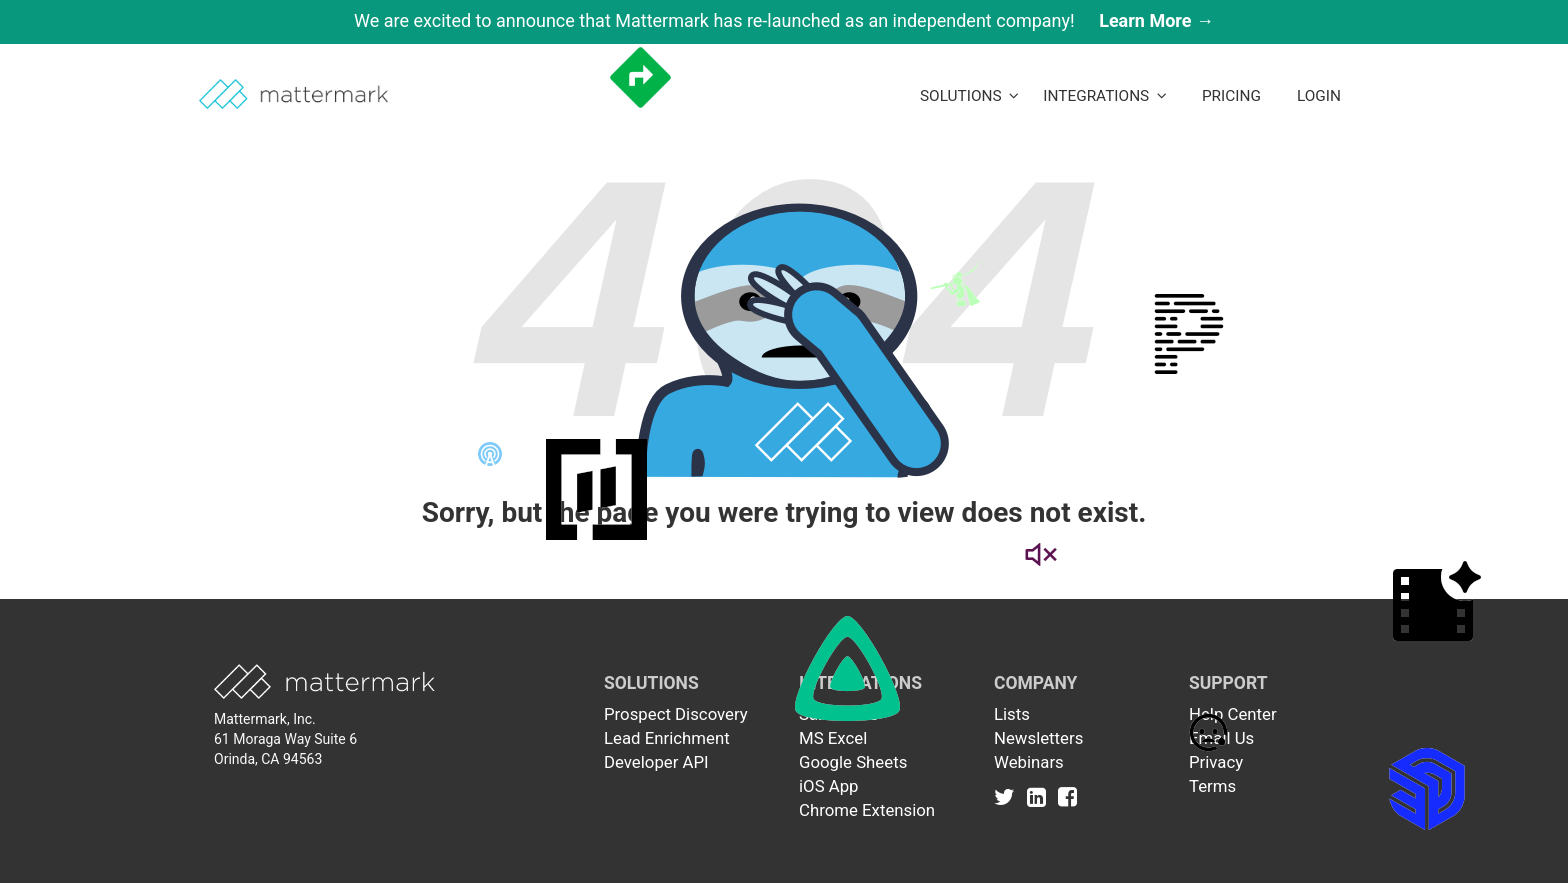 This screenshot has width=1568, height=883. I want to click on indicate a sad or negative reaction, so click(1208, 732).